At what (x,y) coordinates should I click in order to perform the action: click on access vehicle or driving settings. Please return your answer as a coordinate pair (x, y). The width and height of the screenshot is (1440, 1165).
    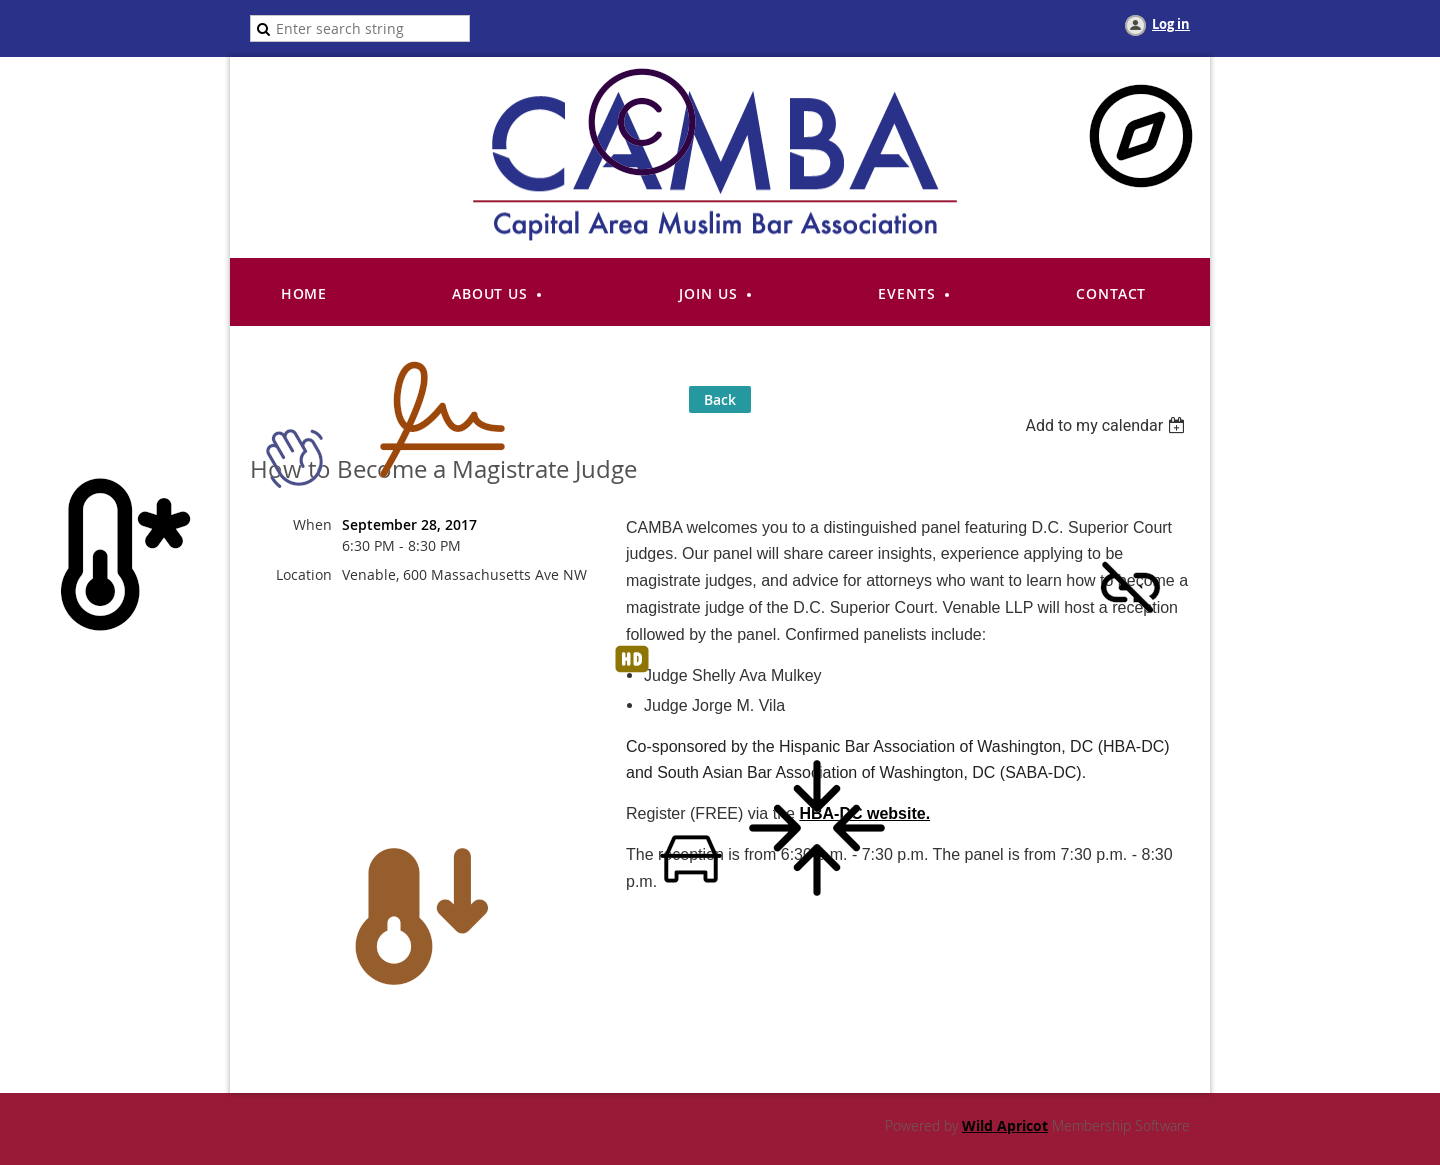
    Looking at the image, I should click on (691, 860).